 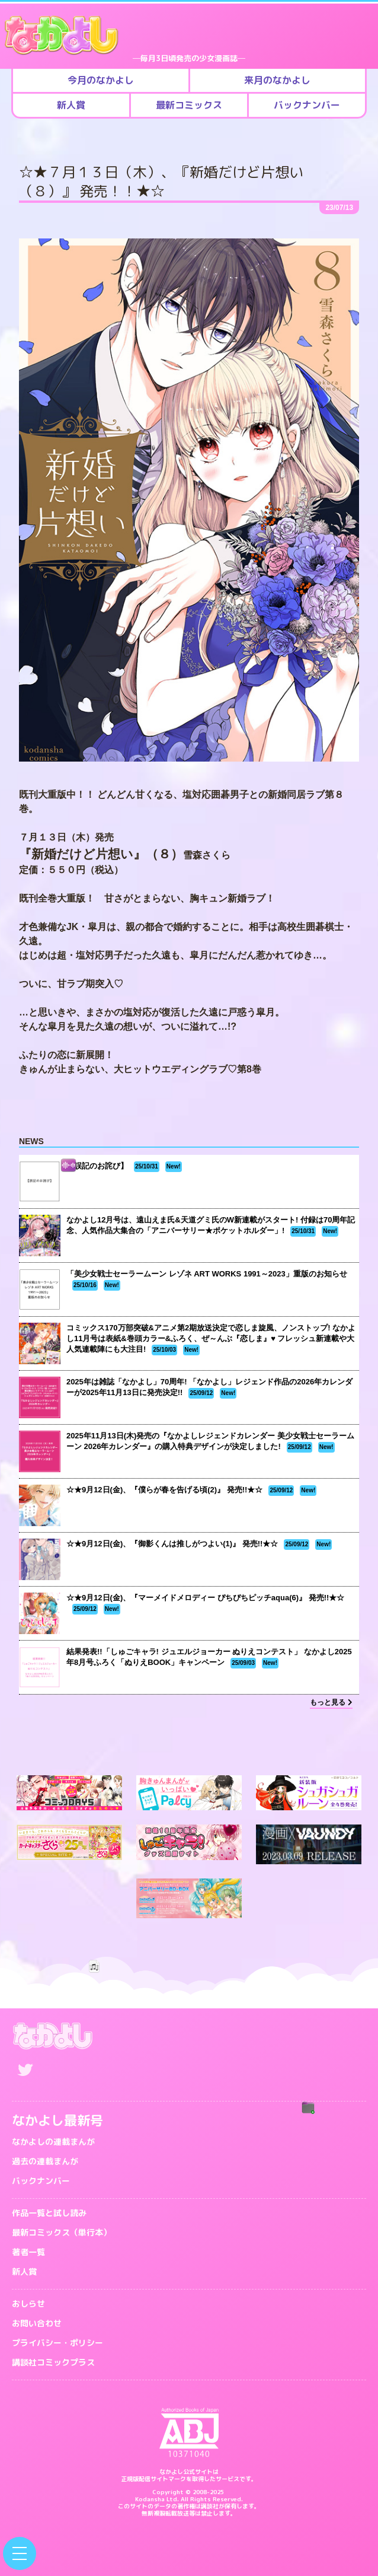 What do you see at coordinates (94, 1966) in the screenshot?
I see `a melody or music audio file` at bounding box center [94, 1966].